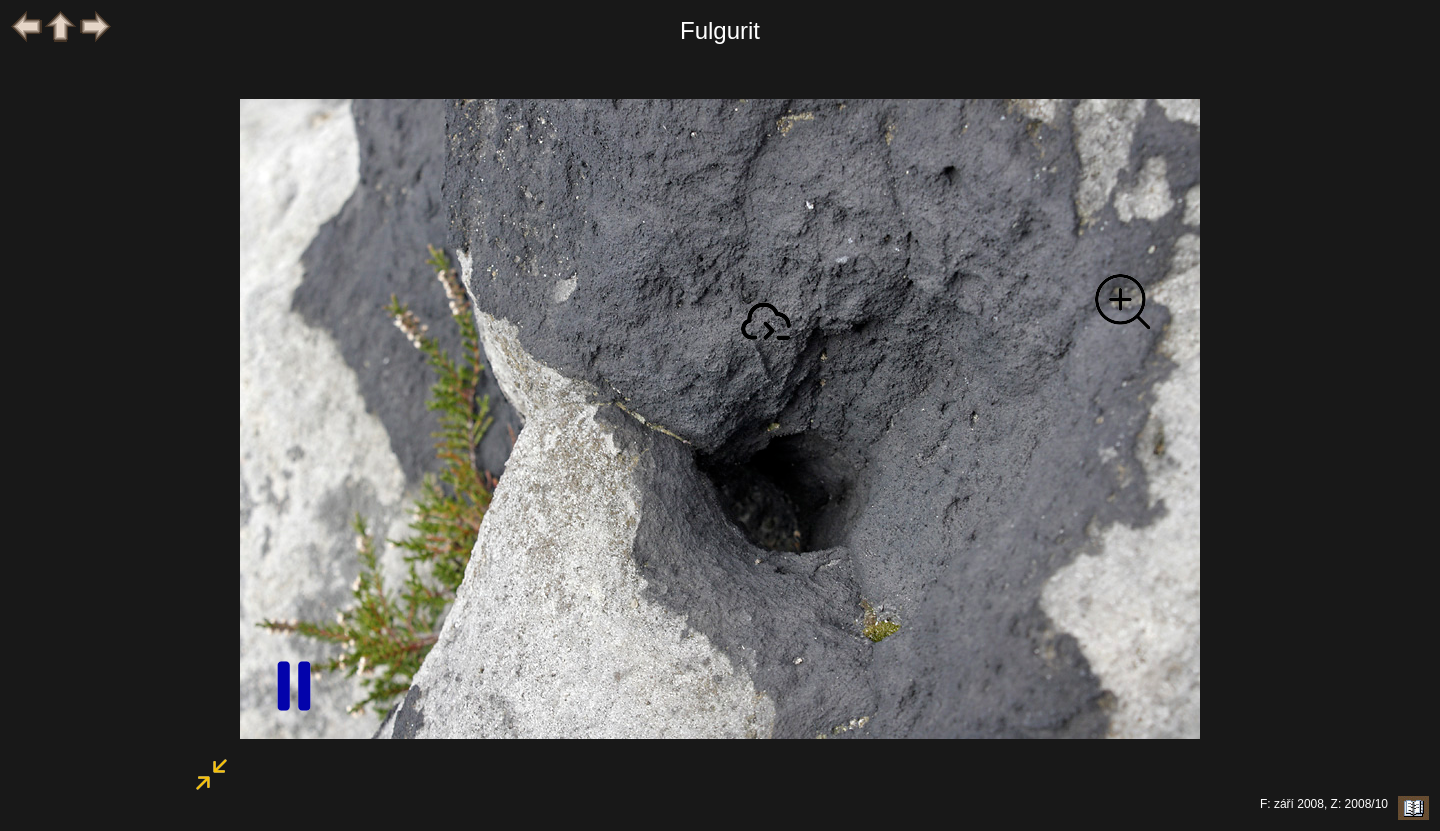 The width and height of the screenshot is (1440, 831). What do you see at coordinates (211, 774) in the screenshot?
I see `minimize or collapse the current window` at bounding box center [211, 774].